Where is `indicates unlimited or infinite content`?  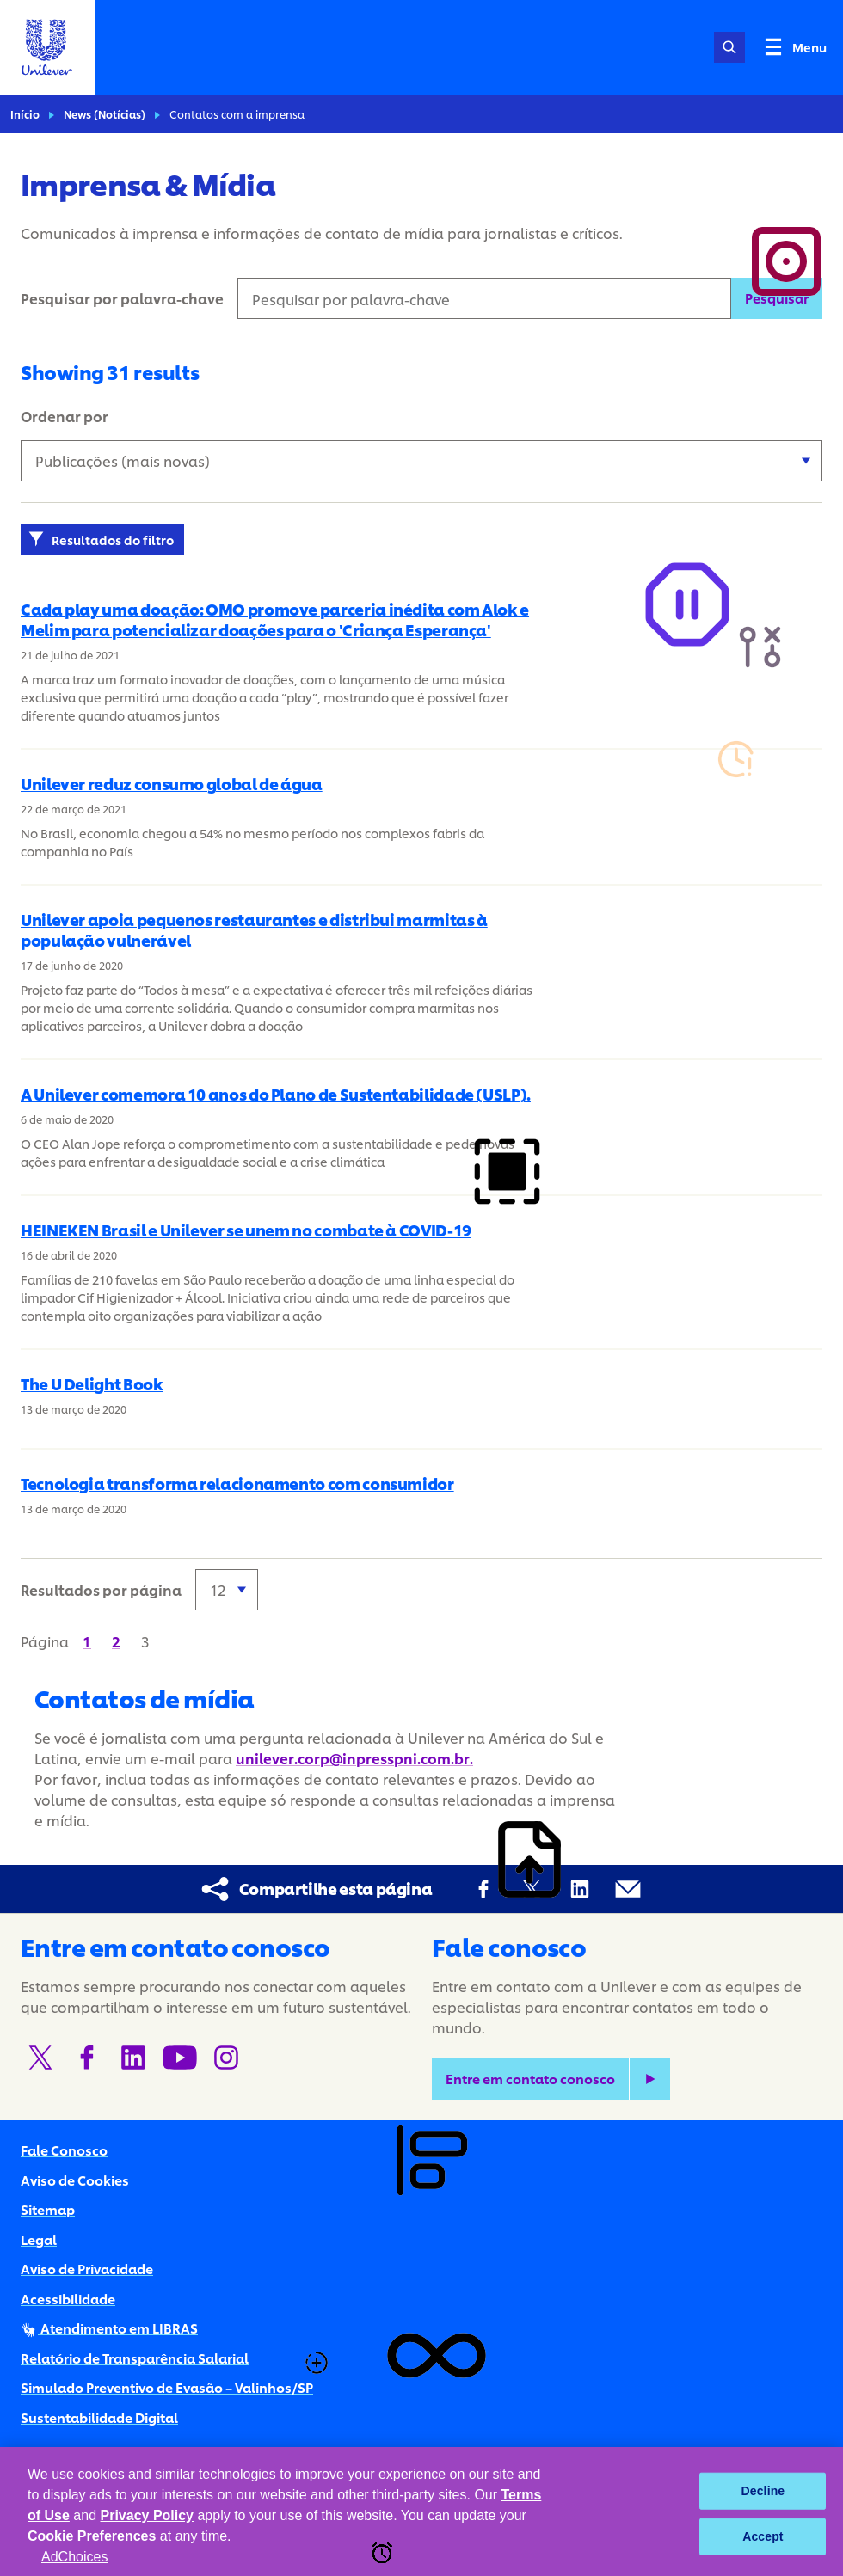
indicates unlimited or infinite content is located at coordinates (436, 2355).